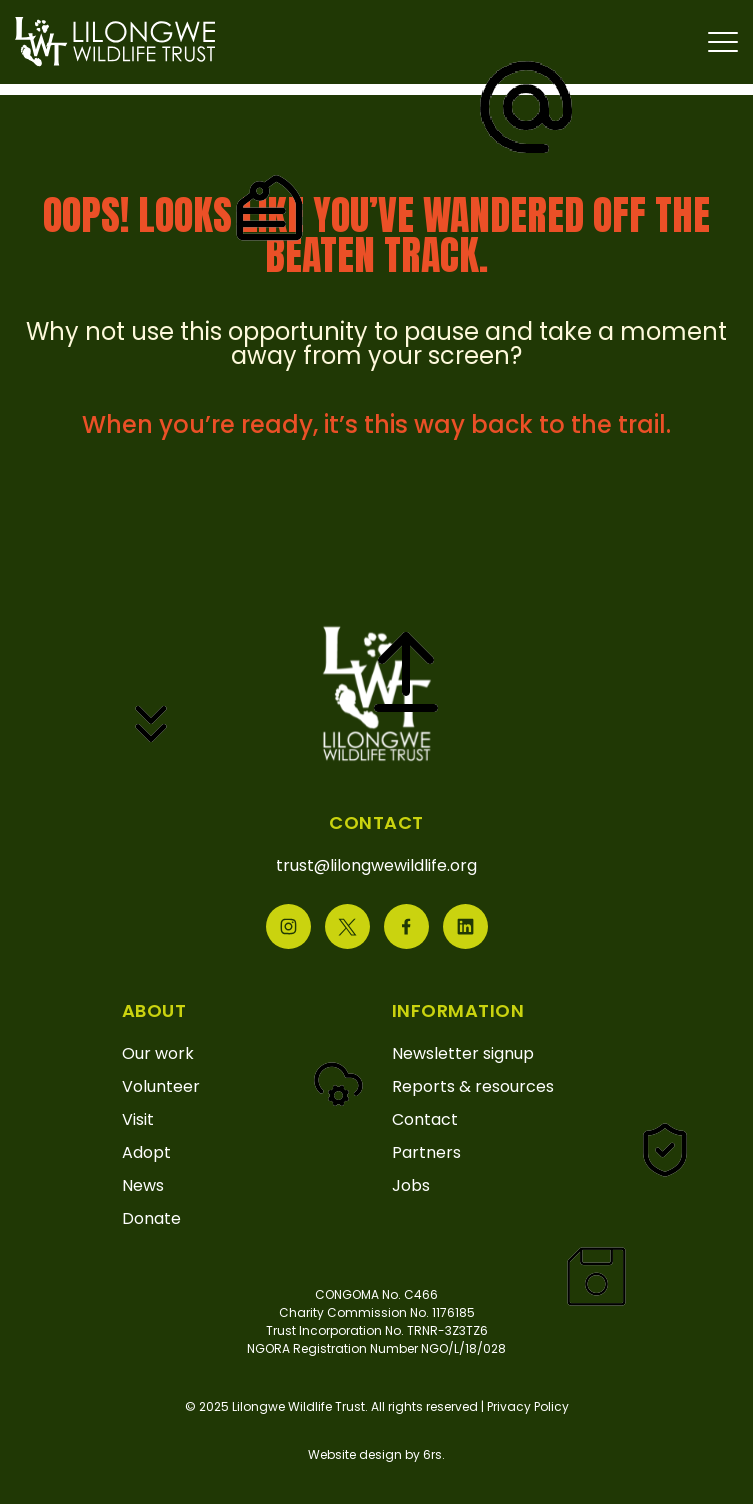 This screenshot has height=1504, width=753. Describe the element at coordinates (665, 1150) in the screenshot. I see `indicates verified security or protection status` at that location.